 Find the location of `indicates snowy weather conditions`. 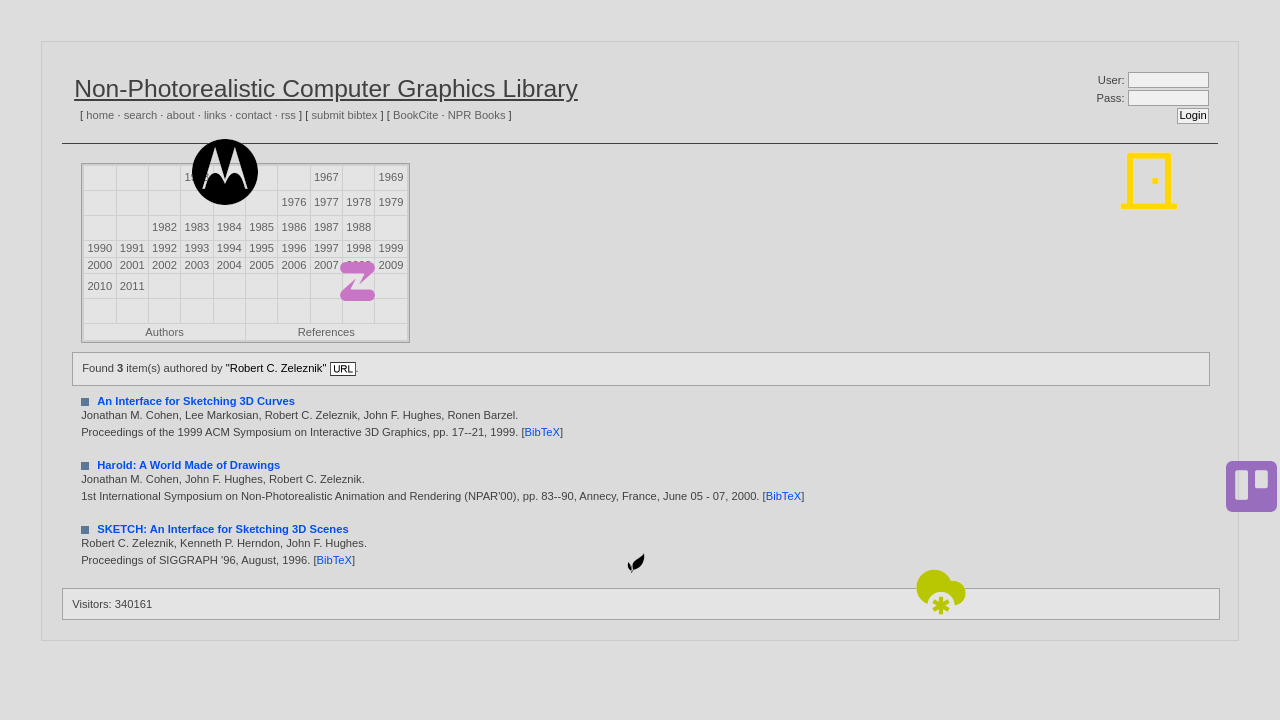

indicates snowy weather conditions is located at coordinates (941, 592).